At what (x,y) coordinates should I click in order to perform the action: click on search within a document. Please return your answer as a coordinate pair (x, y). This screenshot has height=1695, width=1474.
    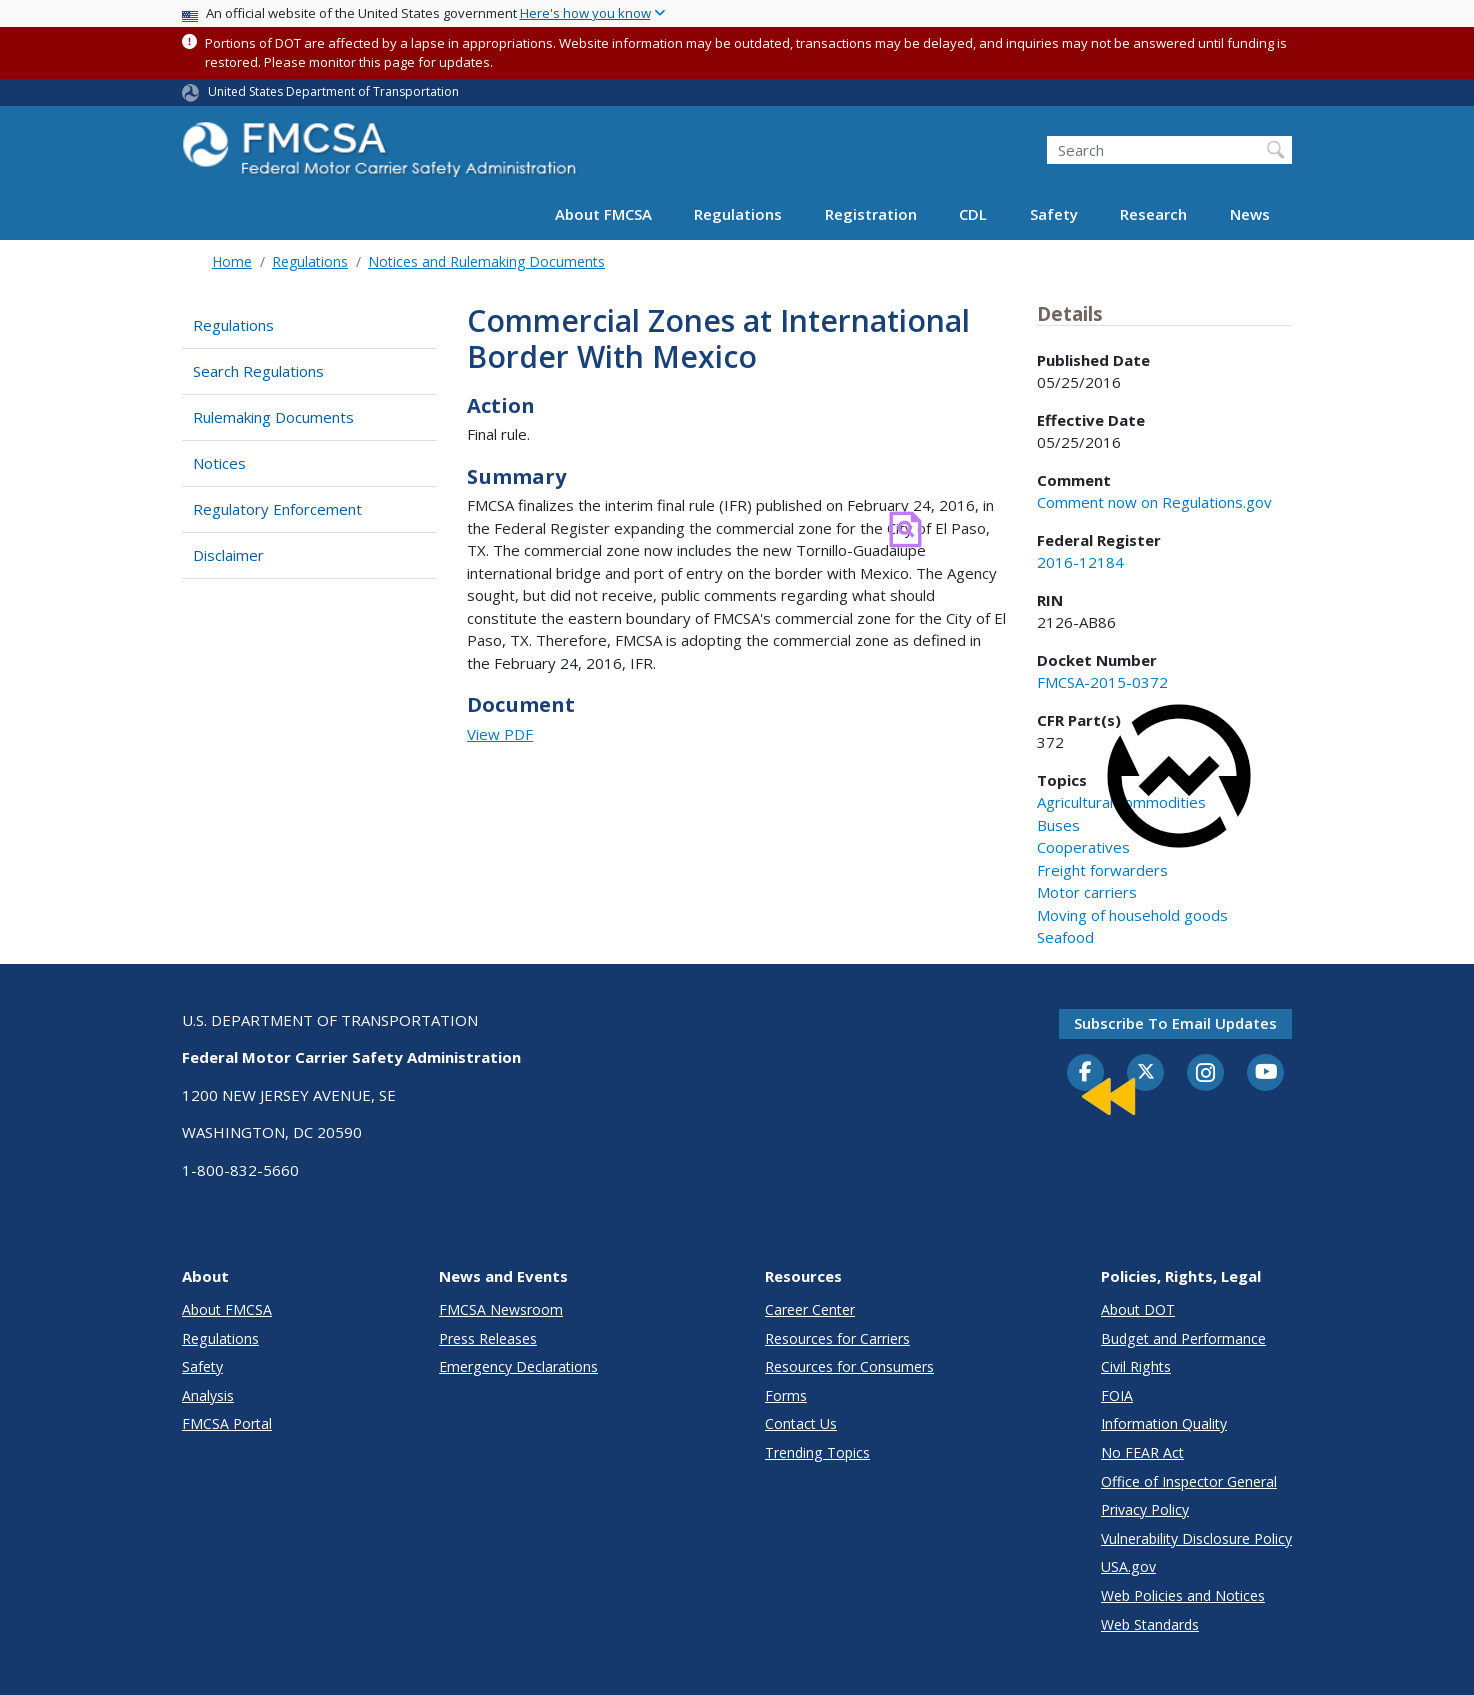
    Looking at the image, I should click on (905, 529).